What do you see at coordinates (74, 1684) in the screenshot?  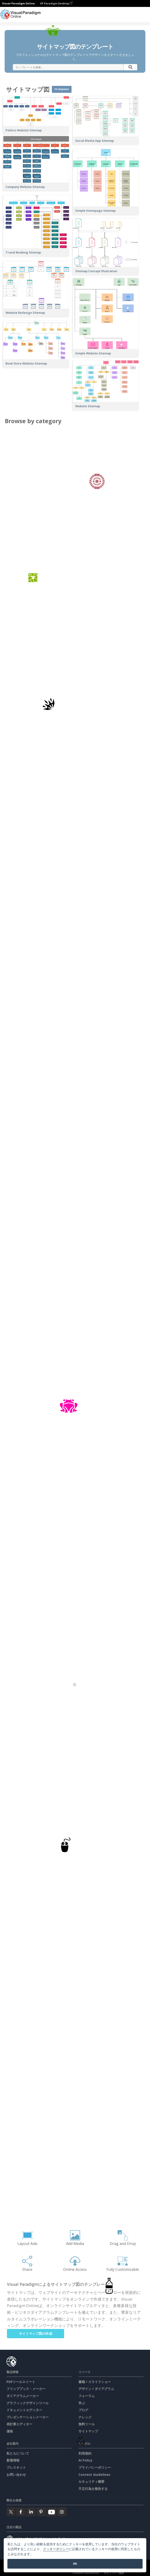 I see `flax plant icon for crafting or farming games` at bounding box center [74, 1684].